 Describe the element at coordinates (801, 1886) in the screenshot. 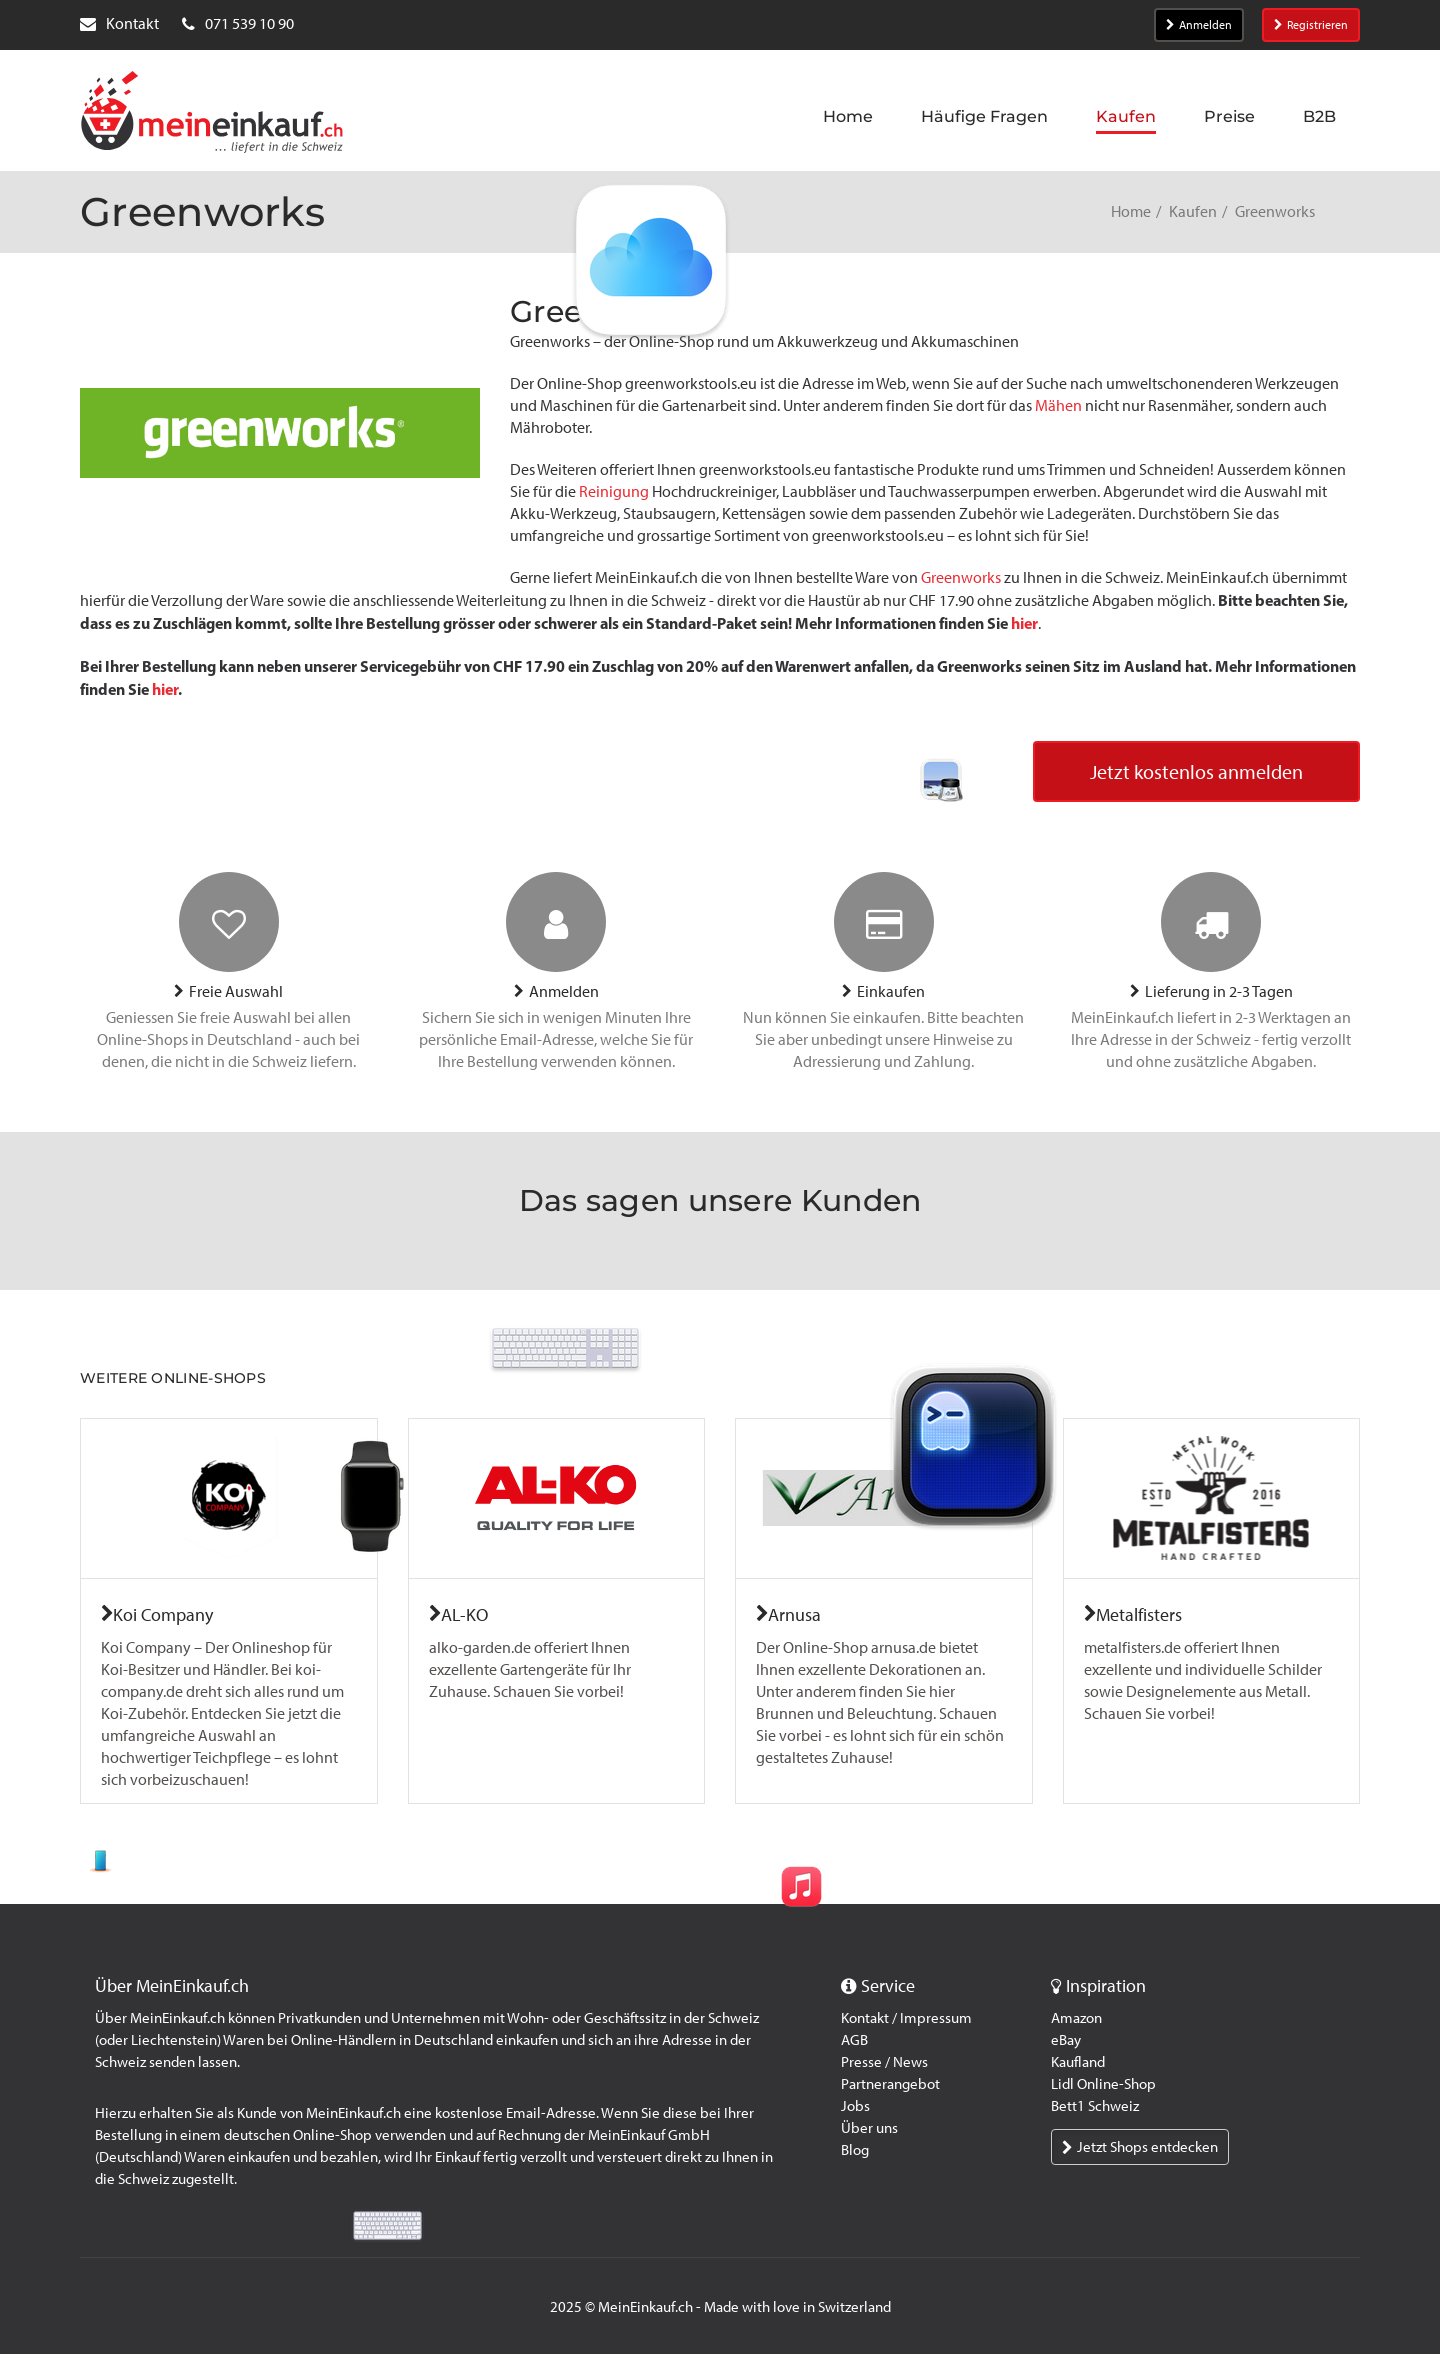

I see `open apple music app` at that location.